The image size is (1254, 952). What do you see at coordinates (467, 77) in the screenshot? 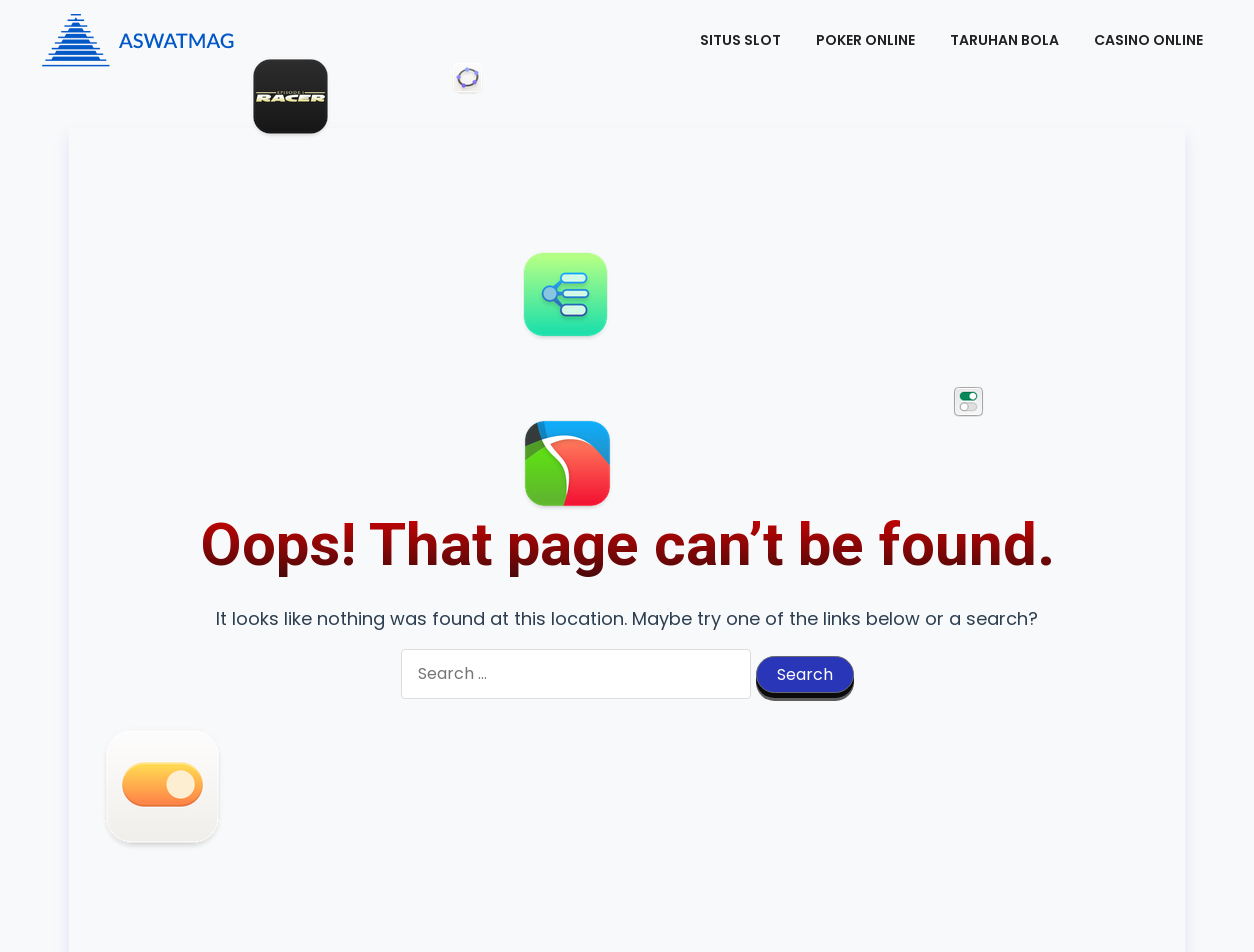
I see `open geogebra mathematics application` at bounding box center [467, 77].